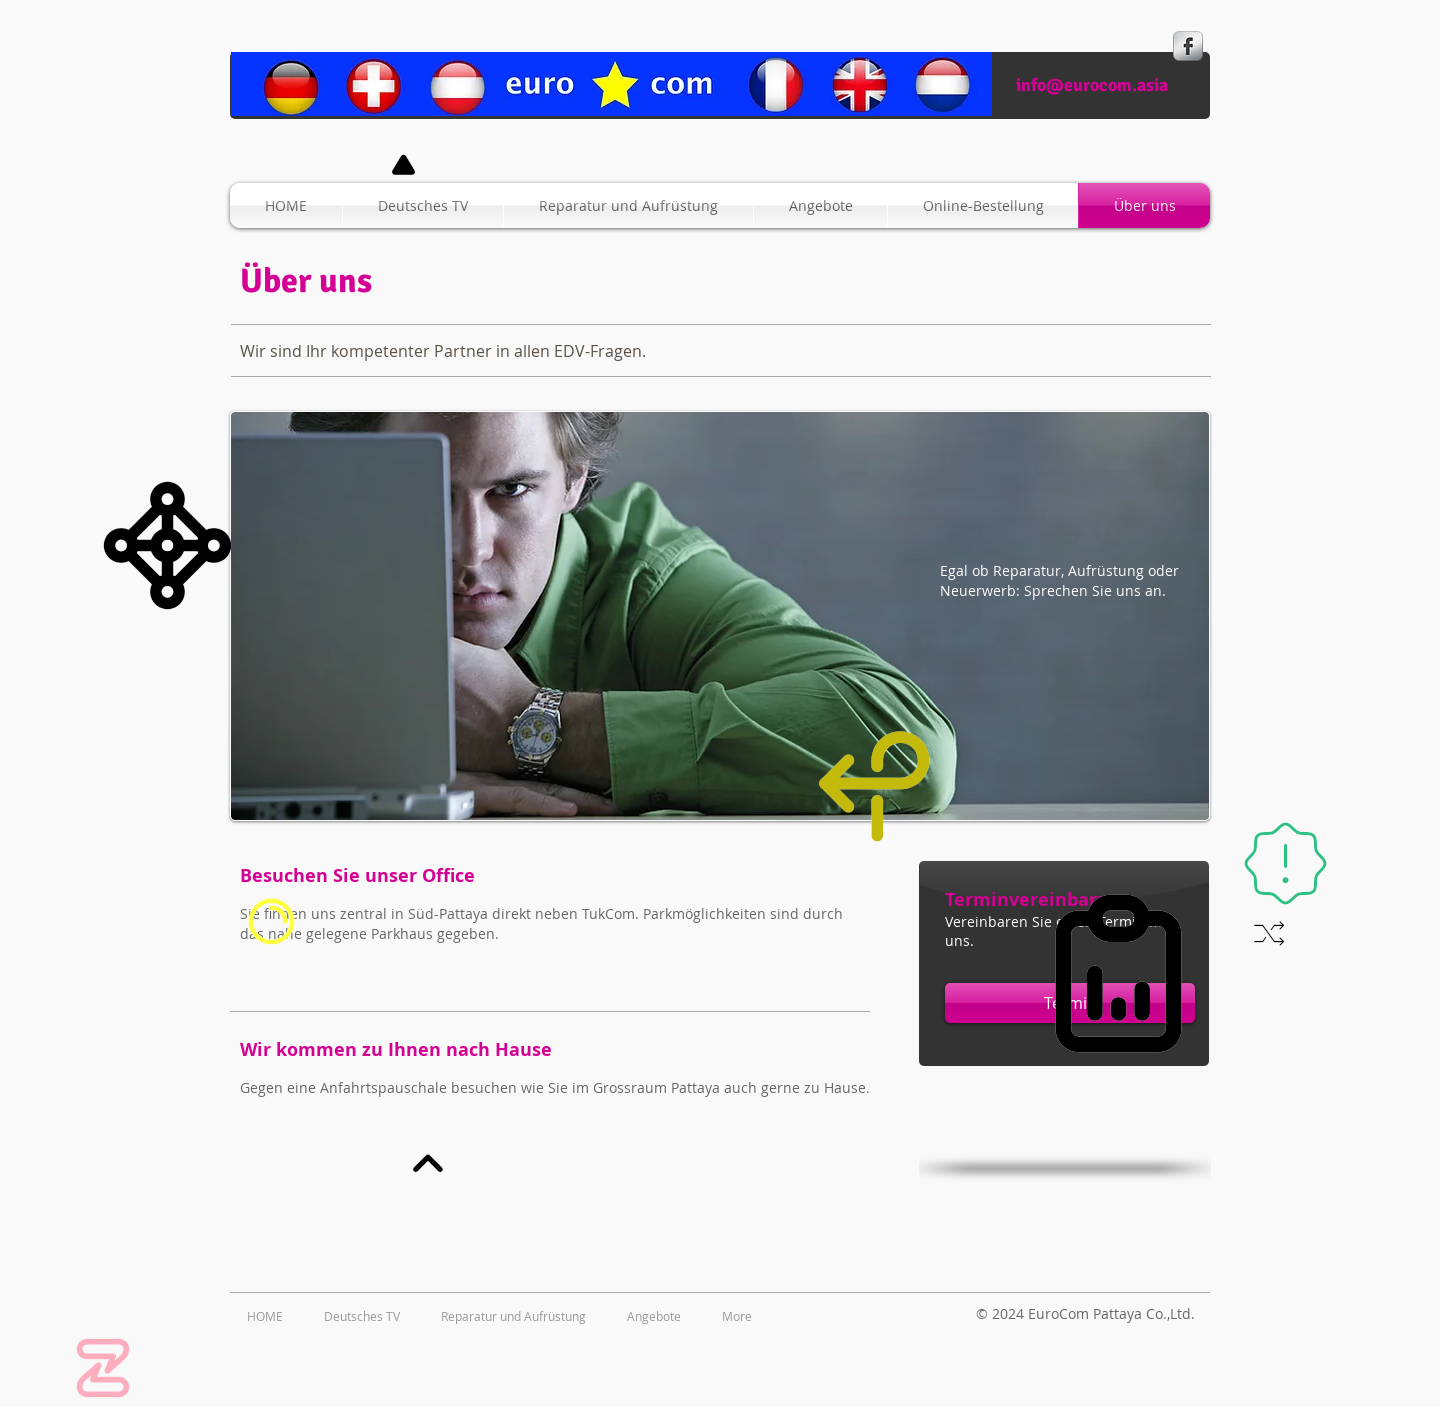 The width and height of the screenshot is (1440, 1407). Describe the element at coordinates (428, 1164) in the screenshot. I see `collapse an expanded section` at that location.